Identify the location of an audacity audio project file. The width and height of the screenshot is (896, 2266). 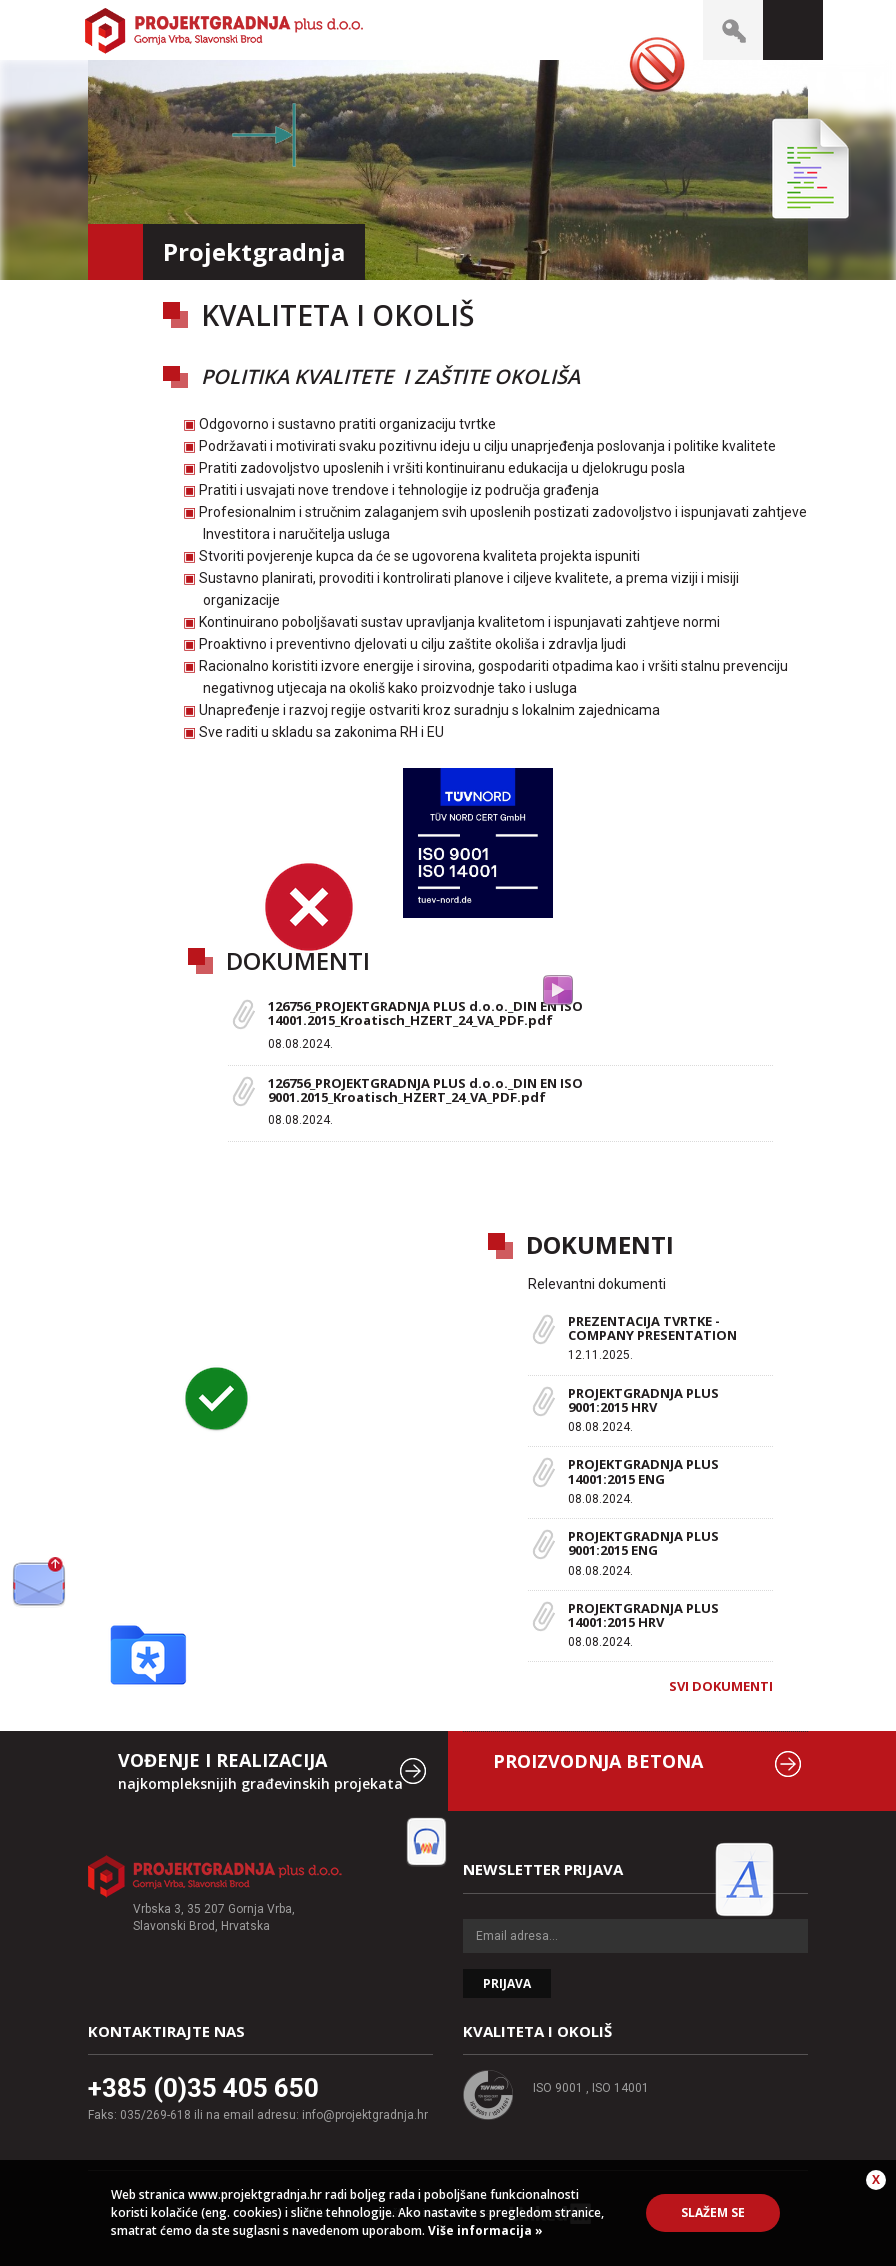
(426, 1841).